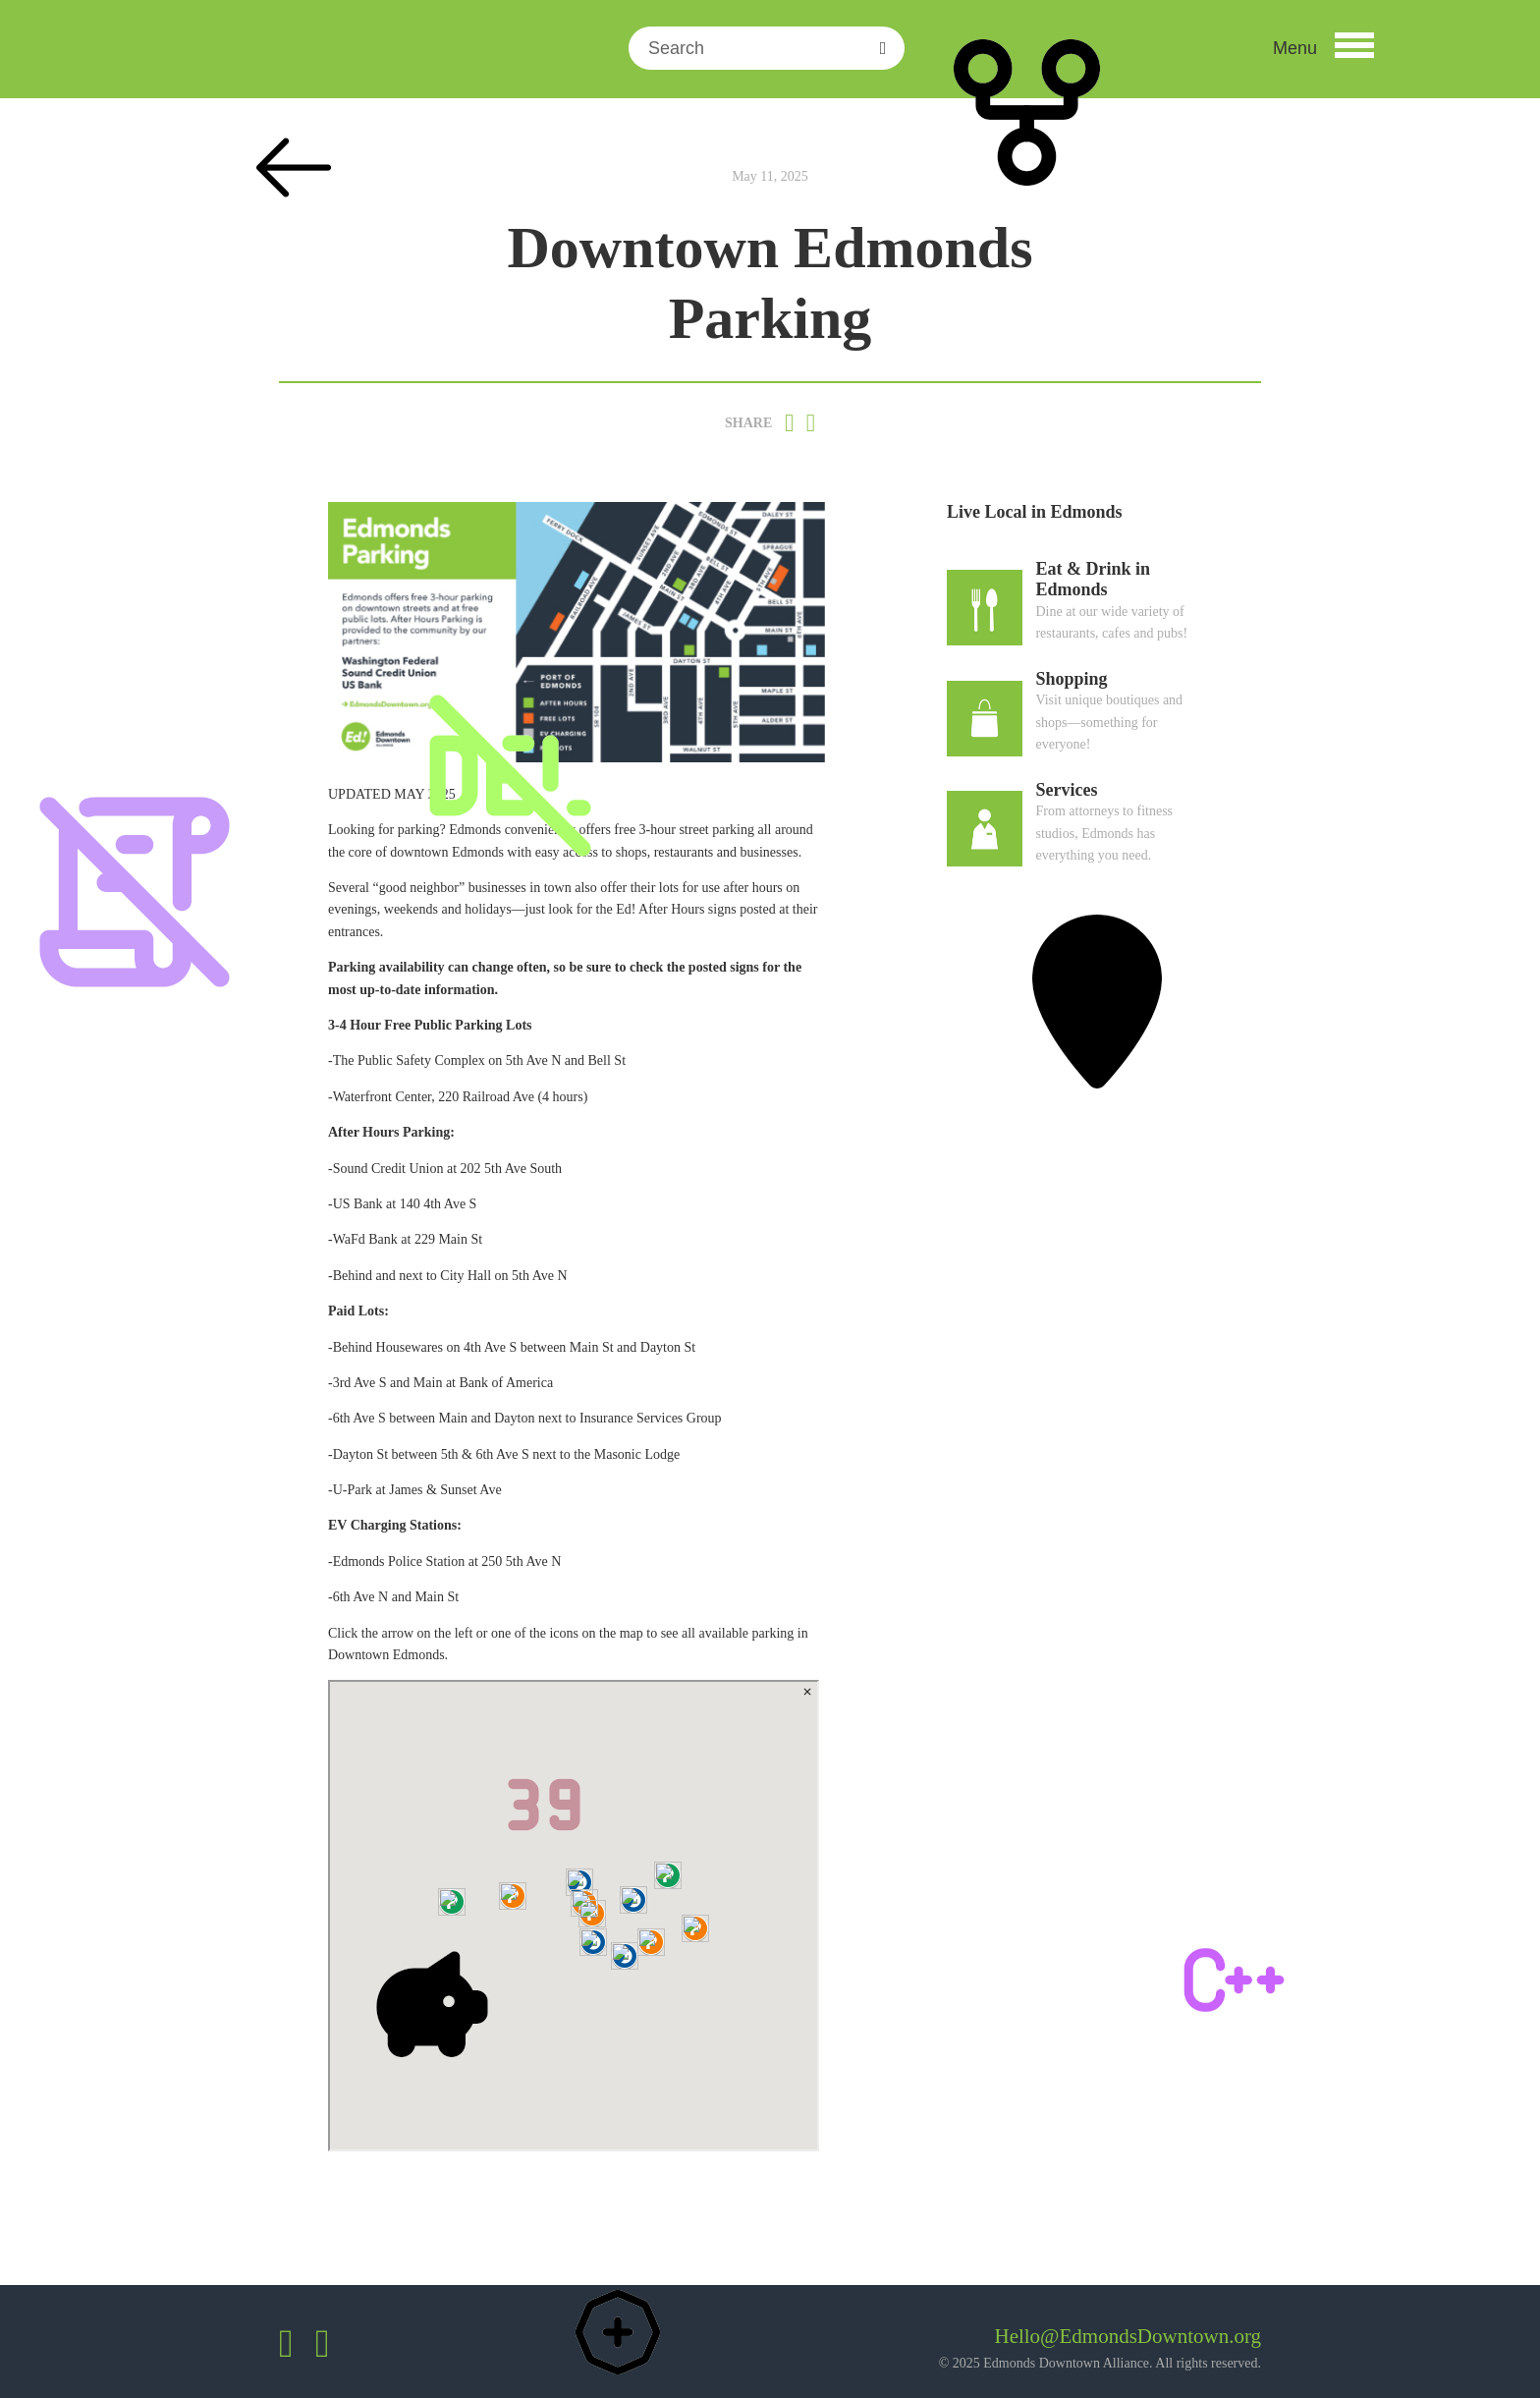 The width and height of the screenshot is (1540, 2398). I want to click on view or set a location on the map, so click(1097, 1001).